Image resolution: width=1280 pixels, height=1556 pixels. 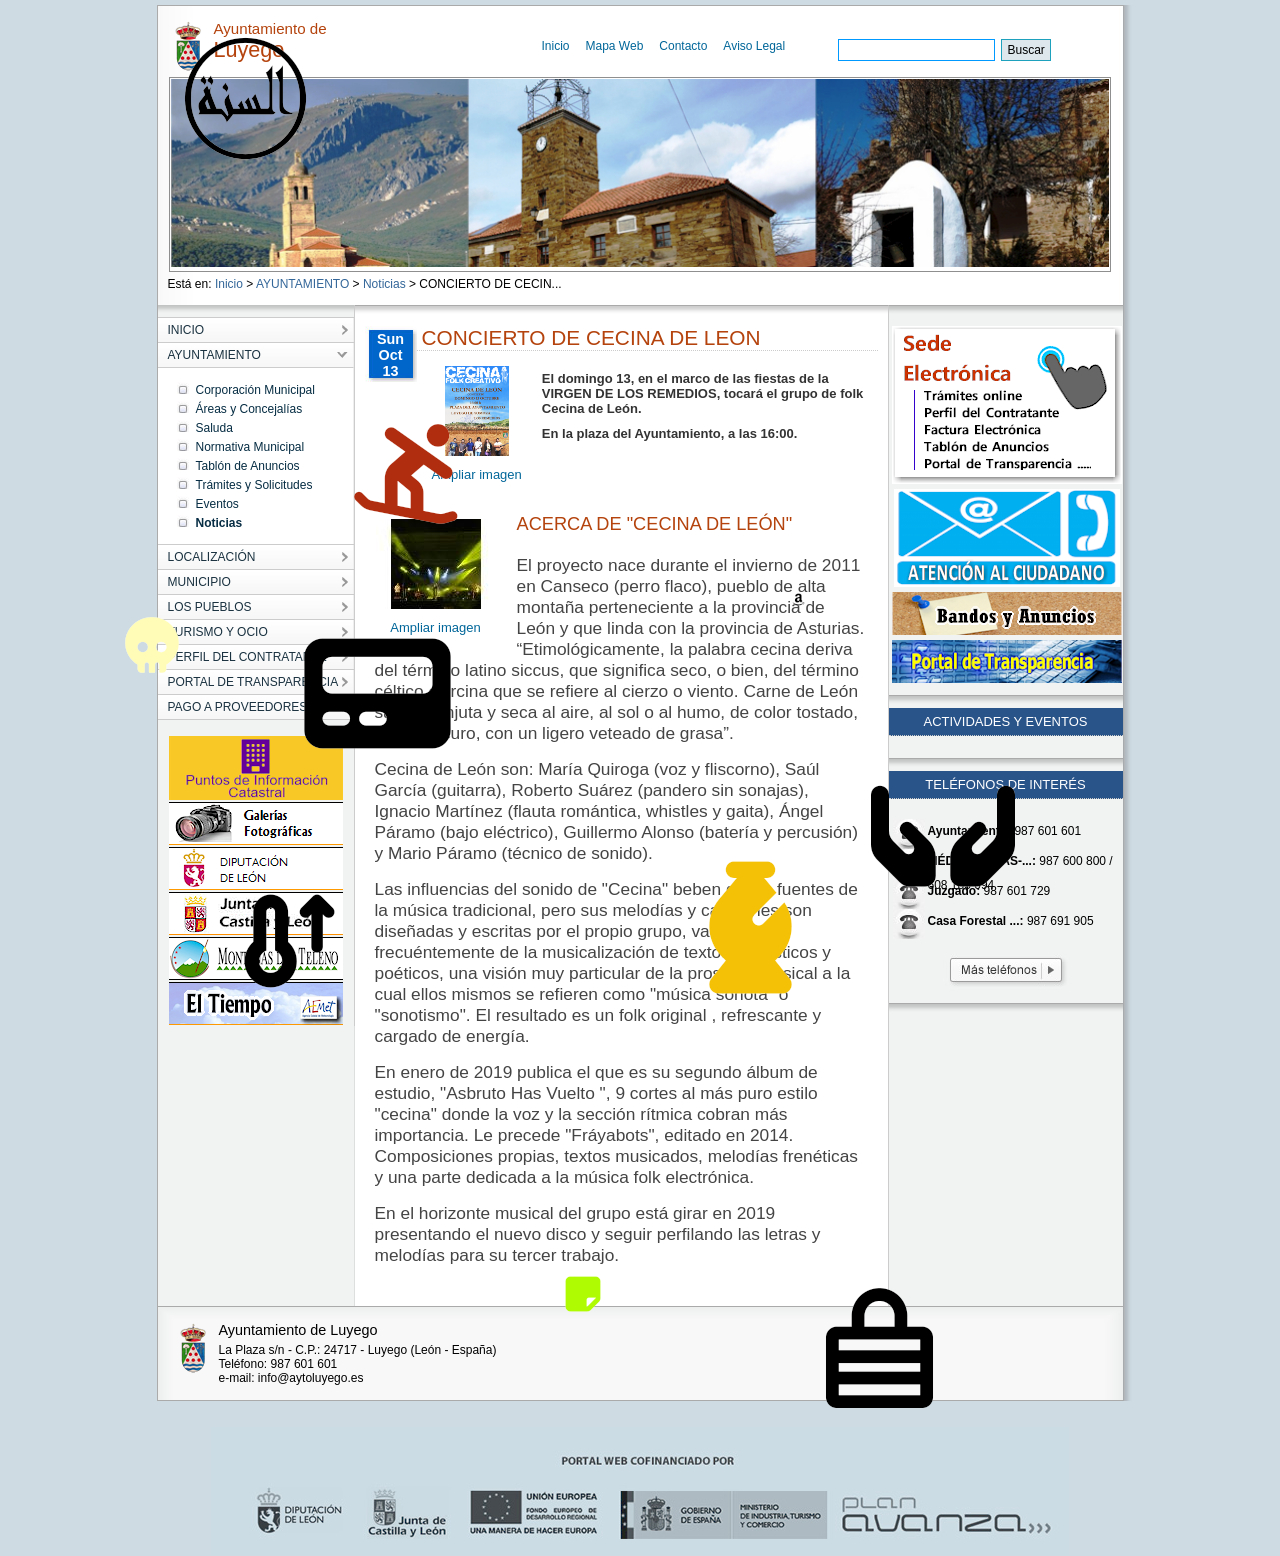 I want to click on create a new note, so click(x=583, y=1294).